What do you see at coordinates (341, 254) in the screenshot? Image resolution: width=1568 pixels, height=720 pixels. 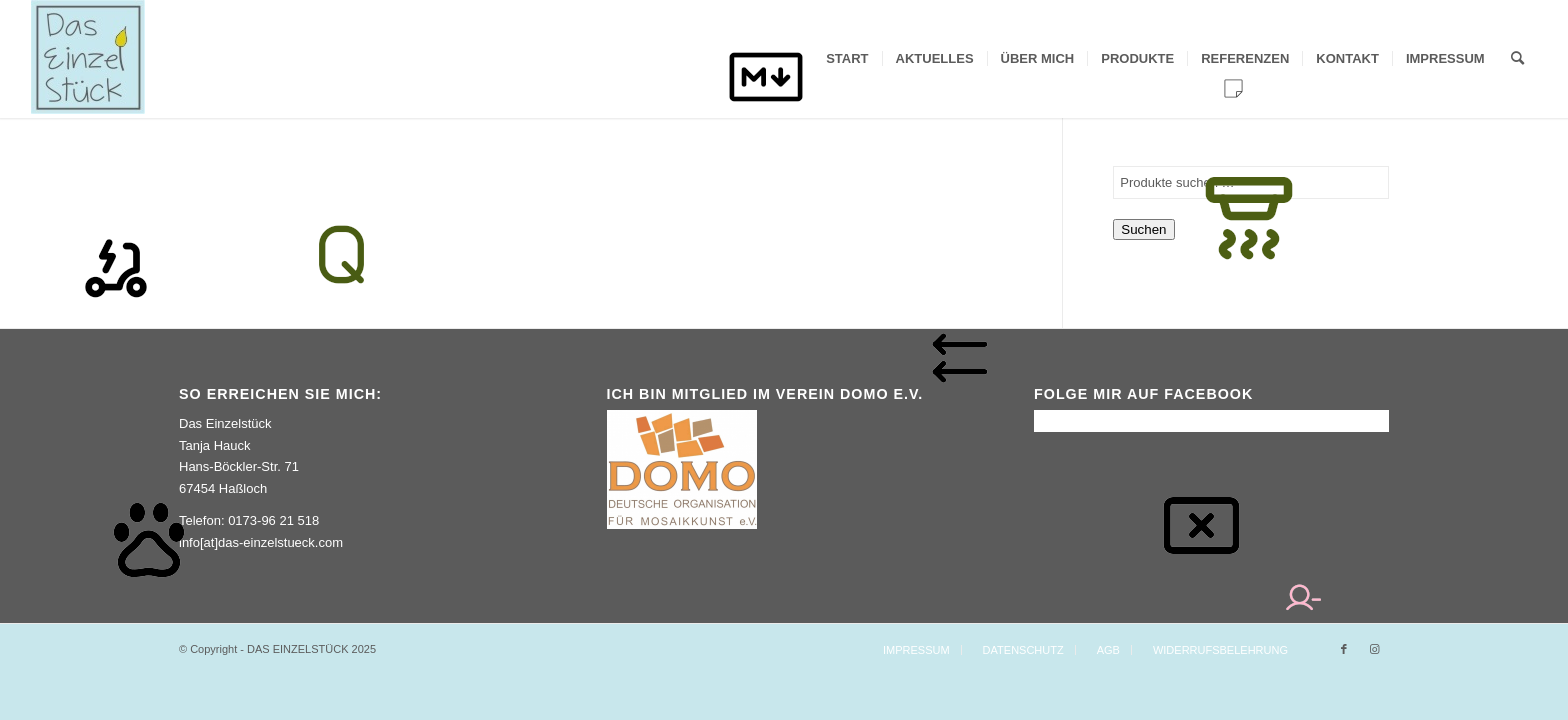 I see `represents the letter Q in alphabetical navigation` at bounding box center [341, 254].